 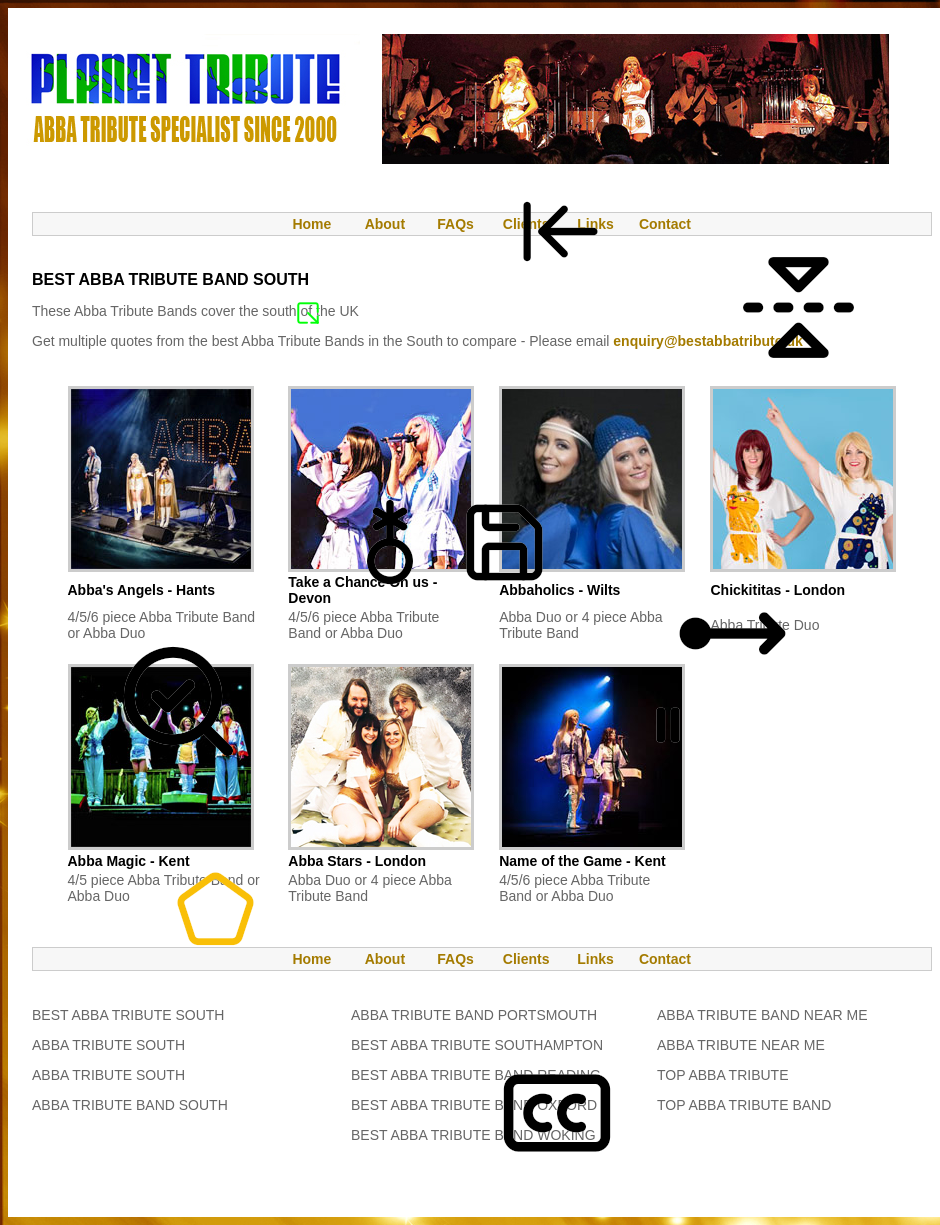 I want to click on search completed successfully, so click(x=178, y=701).